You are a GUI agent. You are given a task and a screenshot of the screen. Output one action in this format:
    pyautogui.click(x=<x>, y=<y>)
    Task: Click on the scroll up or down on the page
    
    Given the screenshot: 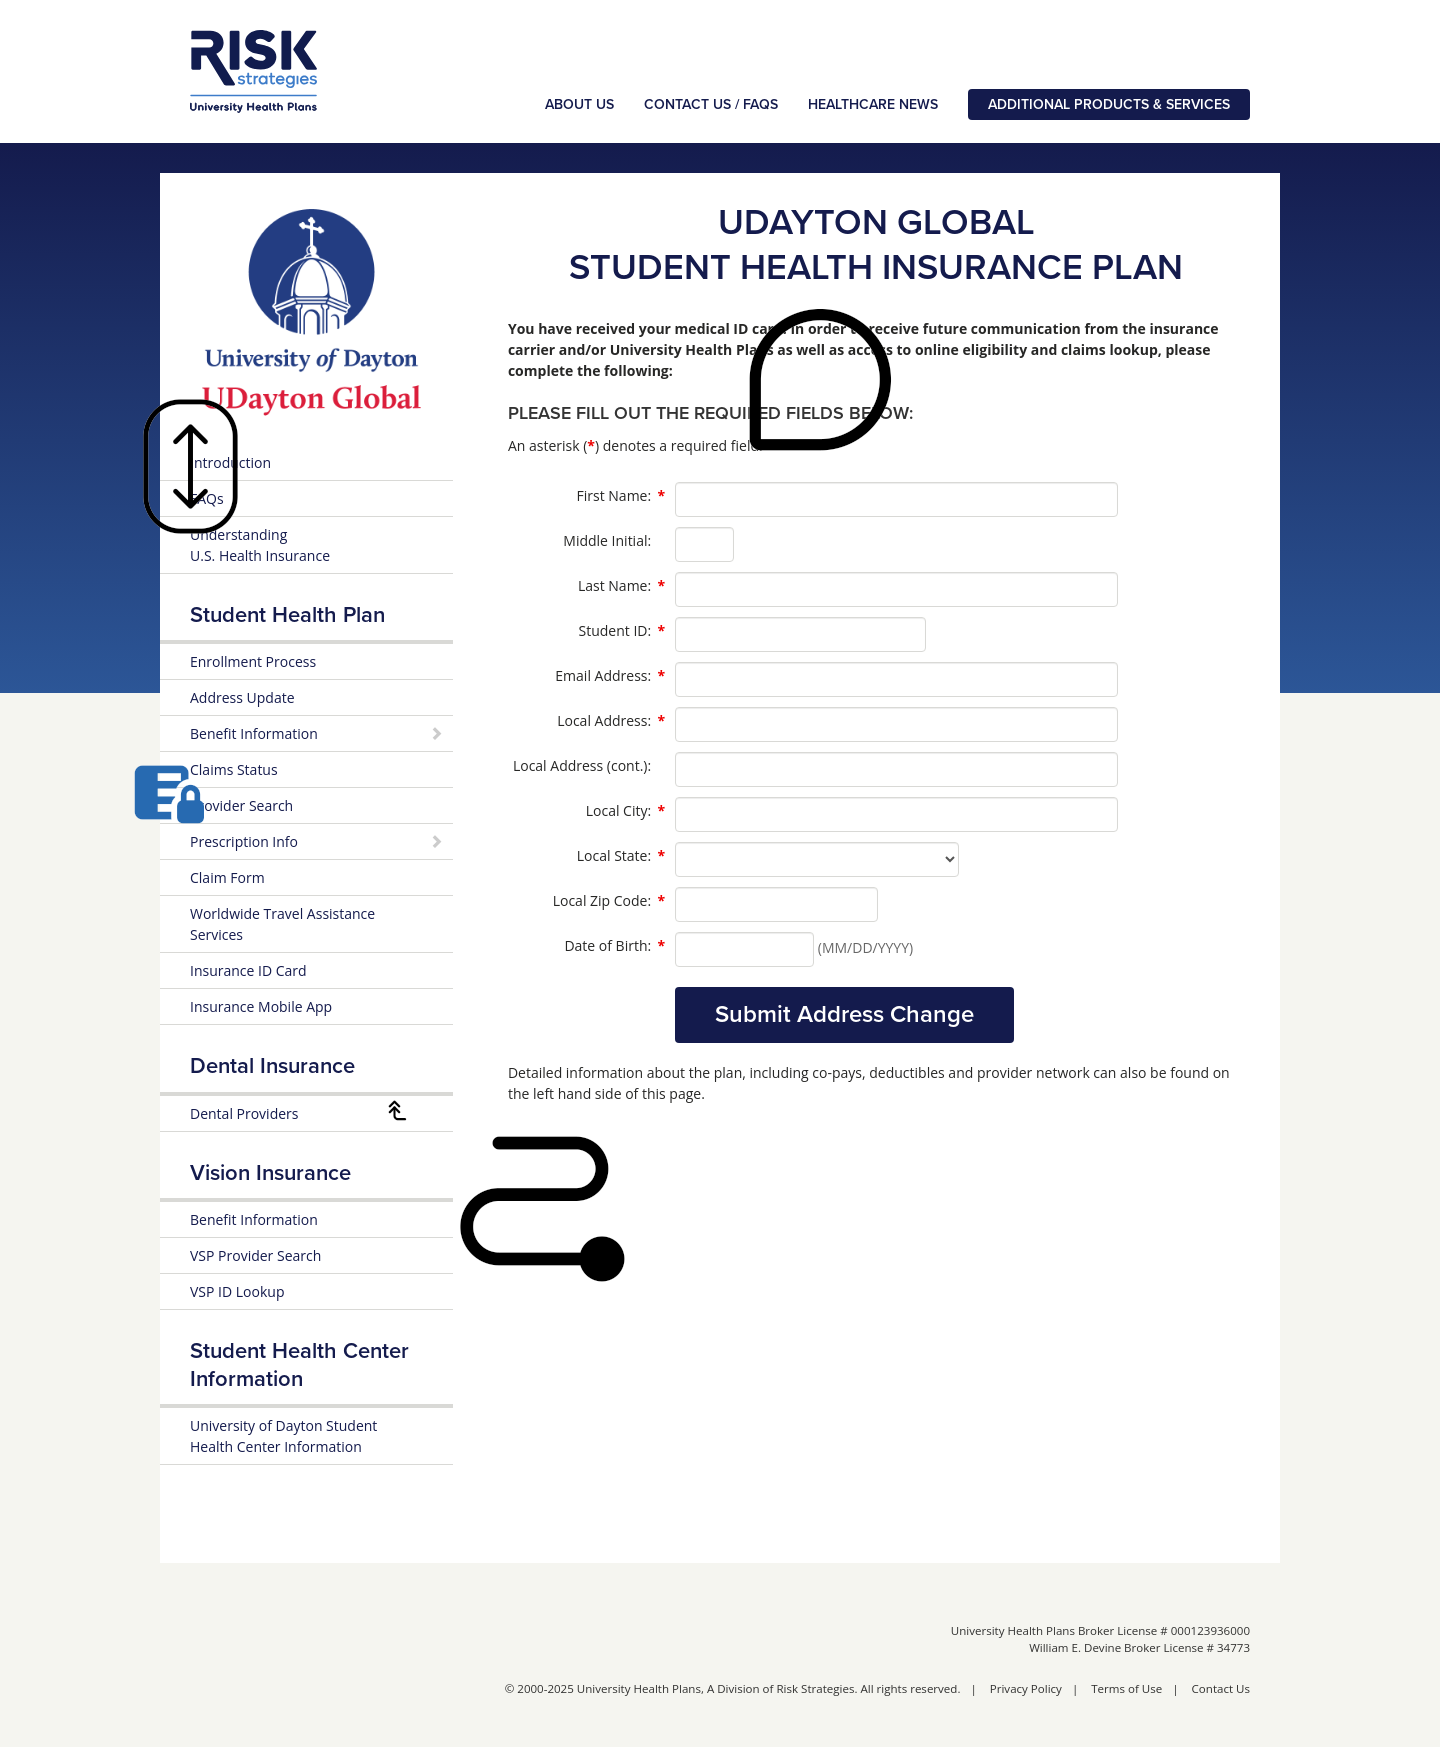 What is the action you would take?
    pyautogui.click(x=190, y=466)
    